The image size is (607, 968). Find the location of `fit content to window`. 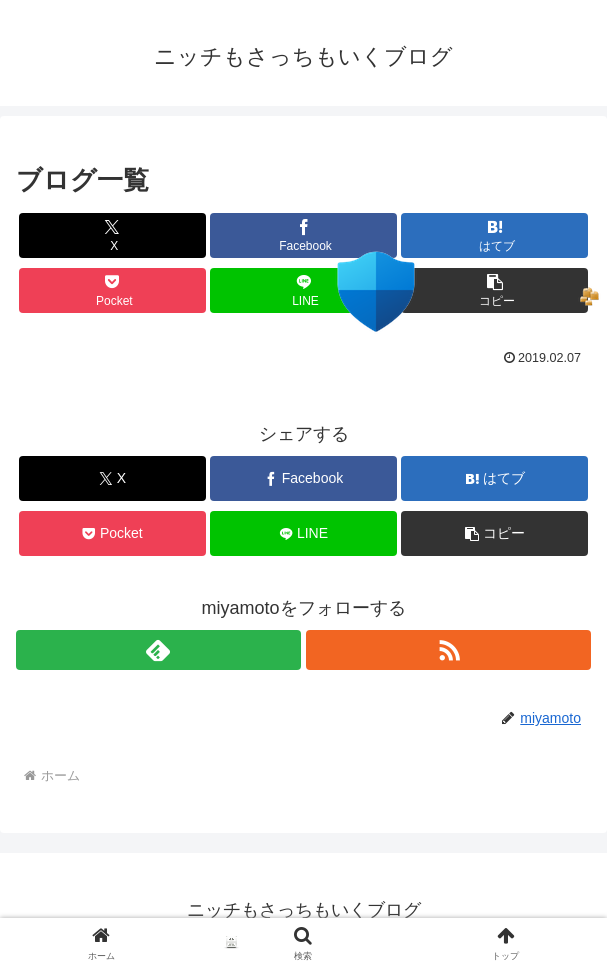

fit content to window is located at coordinates (231, 941).